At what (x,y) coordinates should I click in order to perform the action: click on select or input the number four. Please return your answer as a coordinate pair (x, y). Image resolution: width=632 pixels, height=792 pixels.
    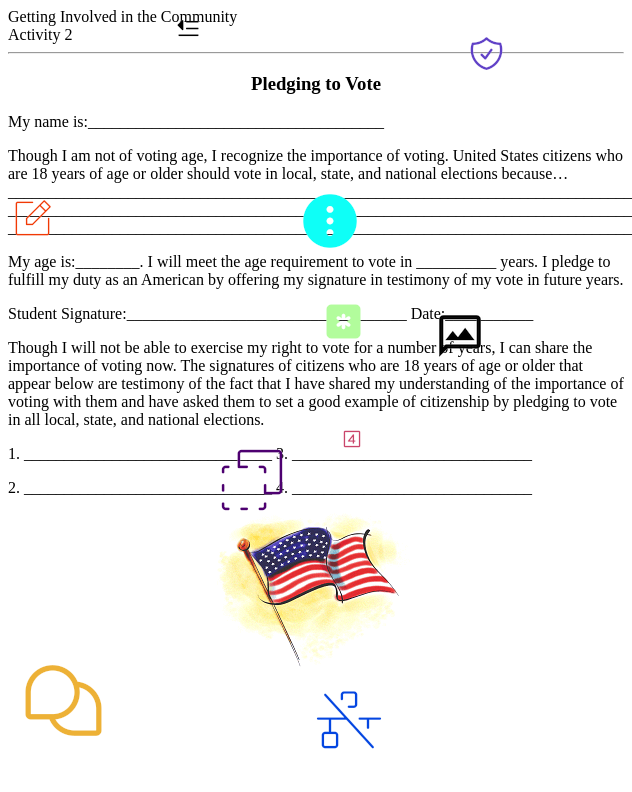
    Looking at the image, I should click on (352, 439).